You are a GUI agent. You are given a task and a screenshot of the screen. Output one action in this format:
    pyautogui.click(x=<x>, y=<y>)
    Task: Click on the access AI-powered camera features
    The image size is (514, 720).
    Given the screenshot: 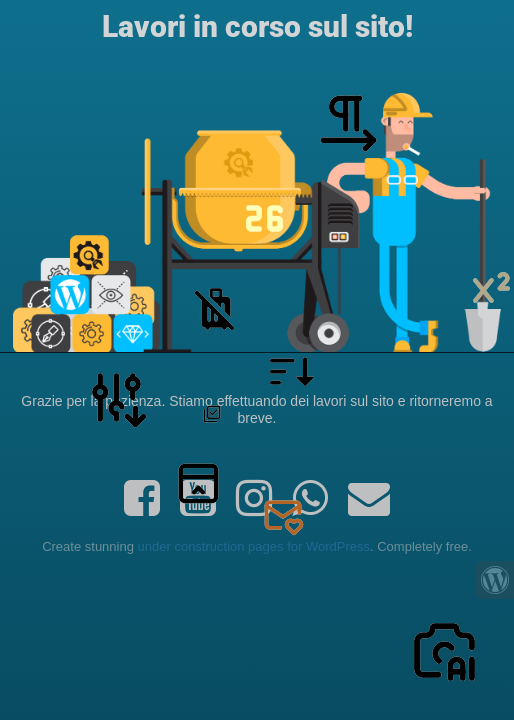 What is the action you would take?
    pyautogui.click(x=444, y=650)
    